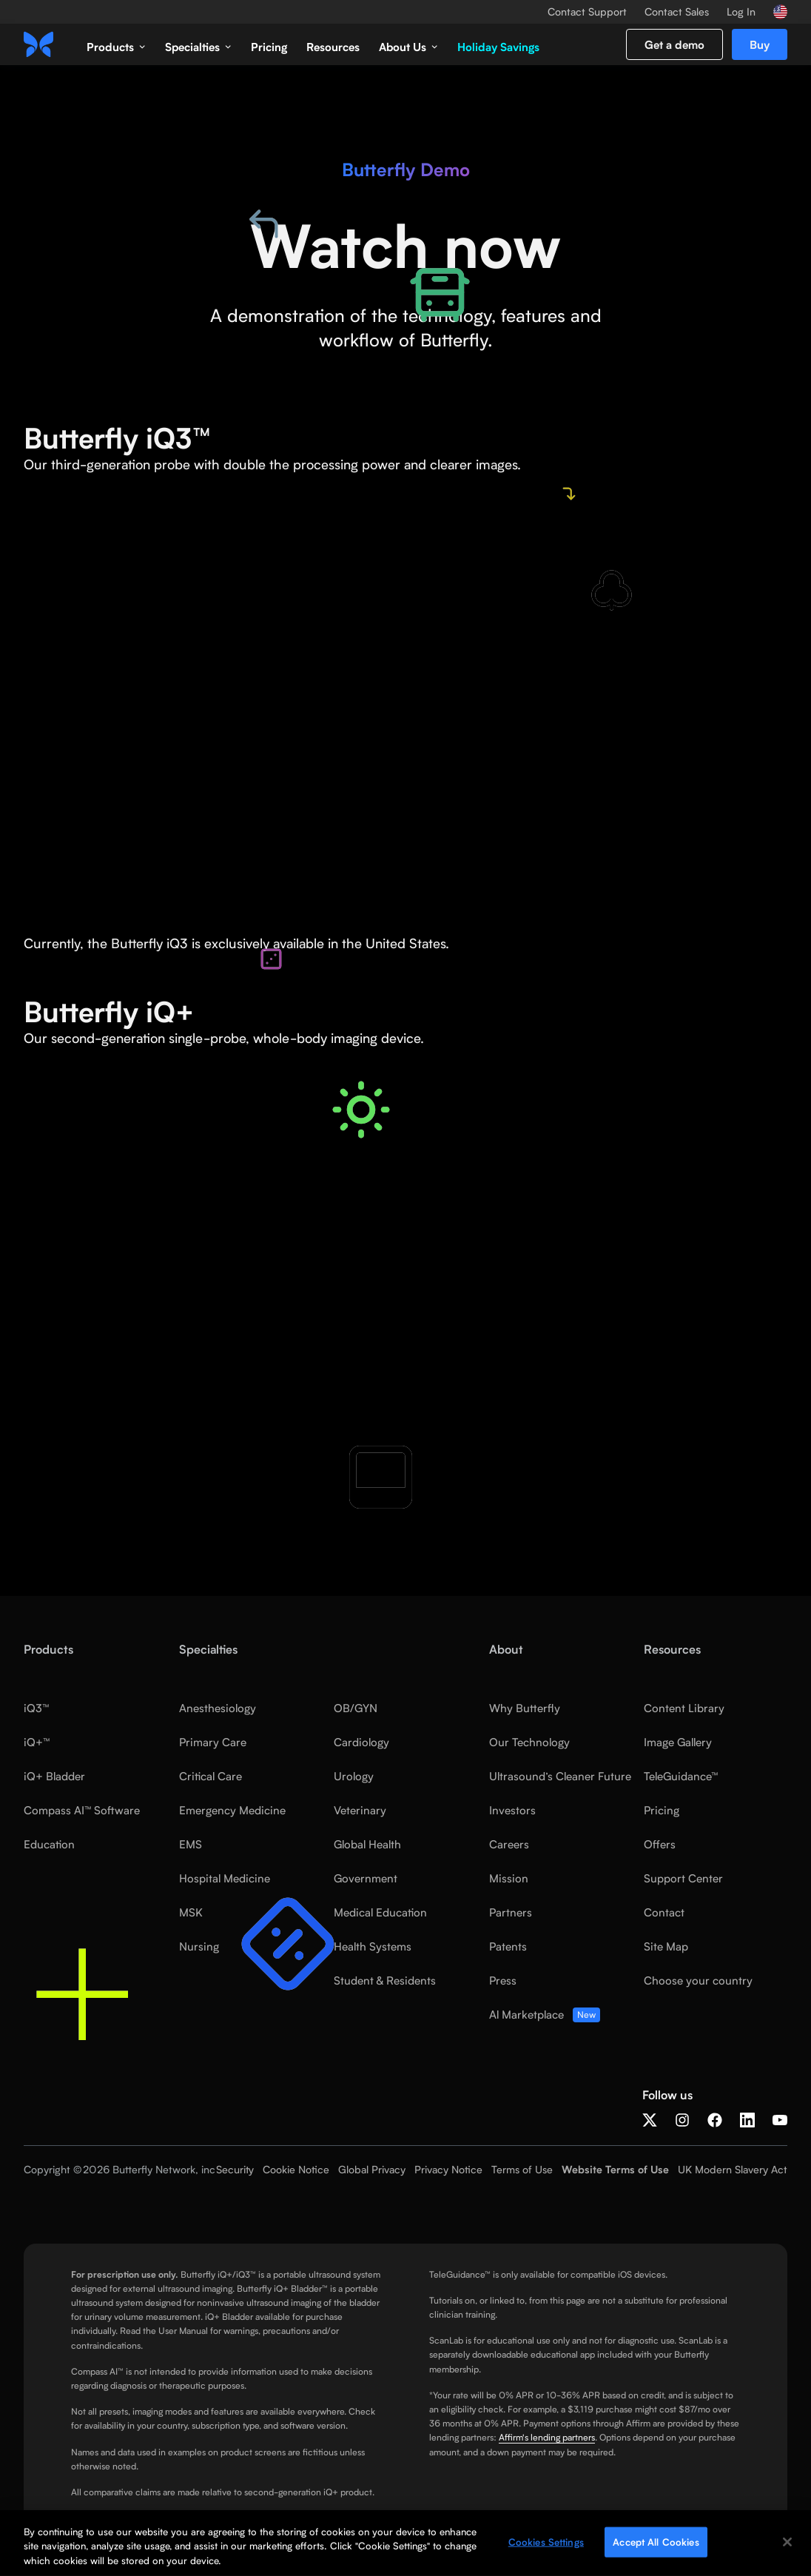 This screenshot has height=2576, width=811. I want to click on switch to light mode, so click(361, 1110).